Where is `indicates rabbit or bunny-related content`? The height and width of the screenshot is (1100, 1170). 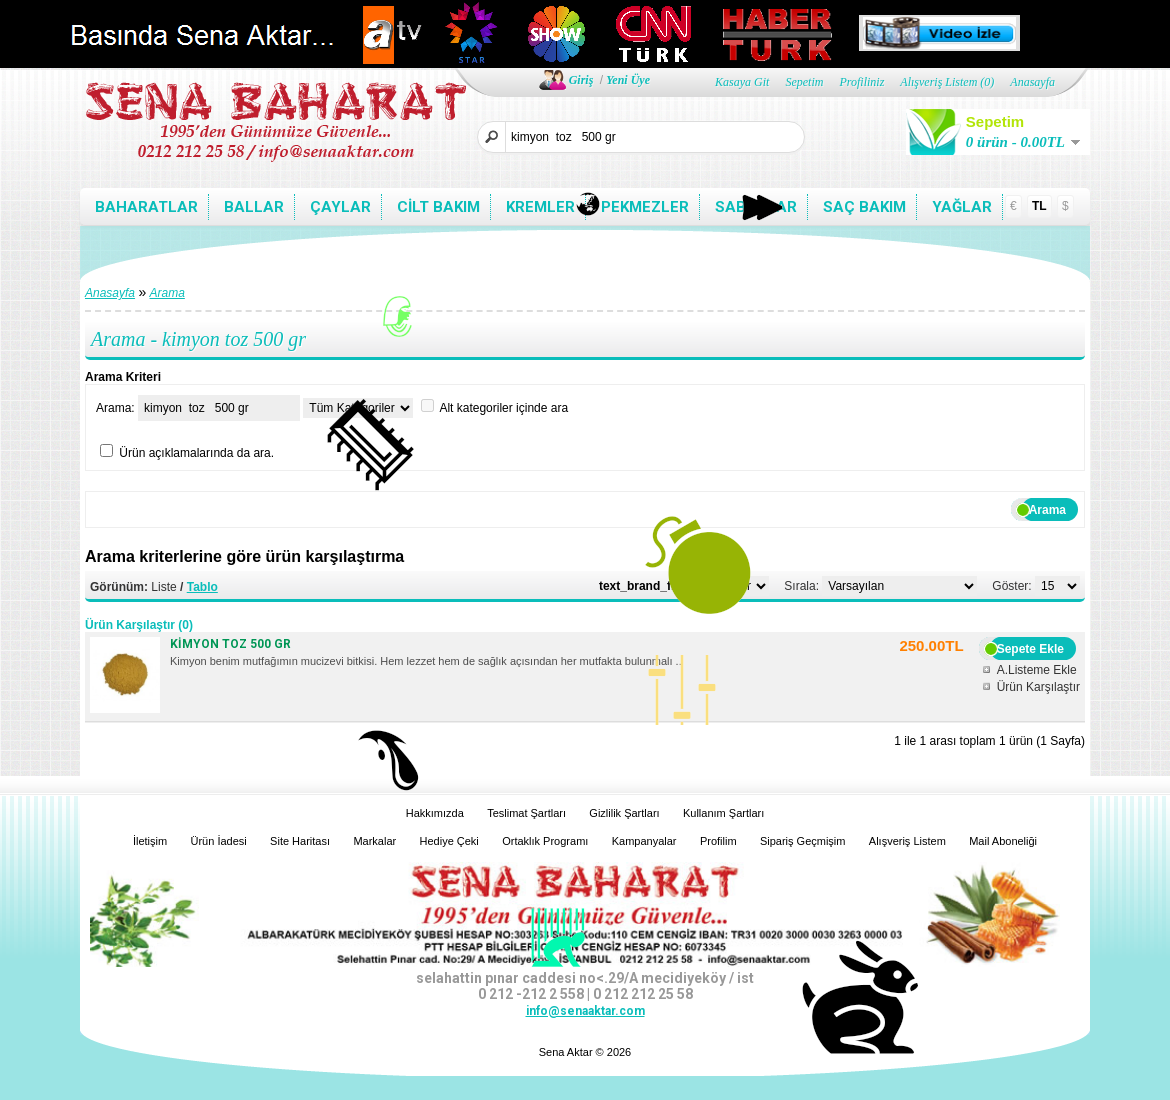 indicates rabbit or bunny-related content is located at coordinates (861, 999).